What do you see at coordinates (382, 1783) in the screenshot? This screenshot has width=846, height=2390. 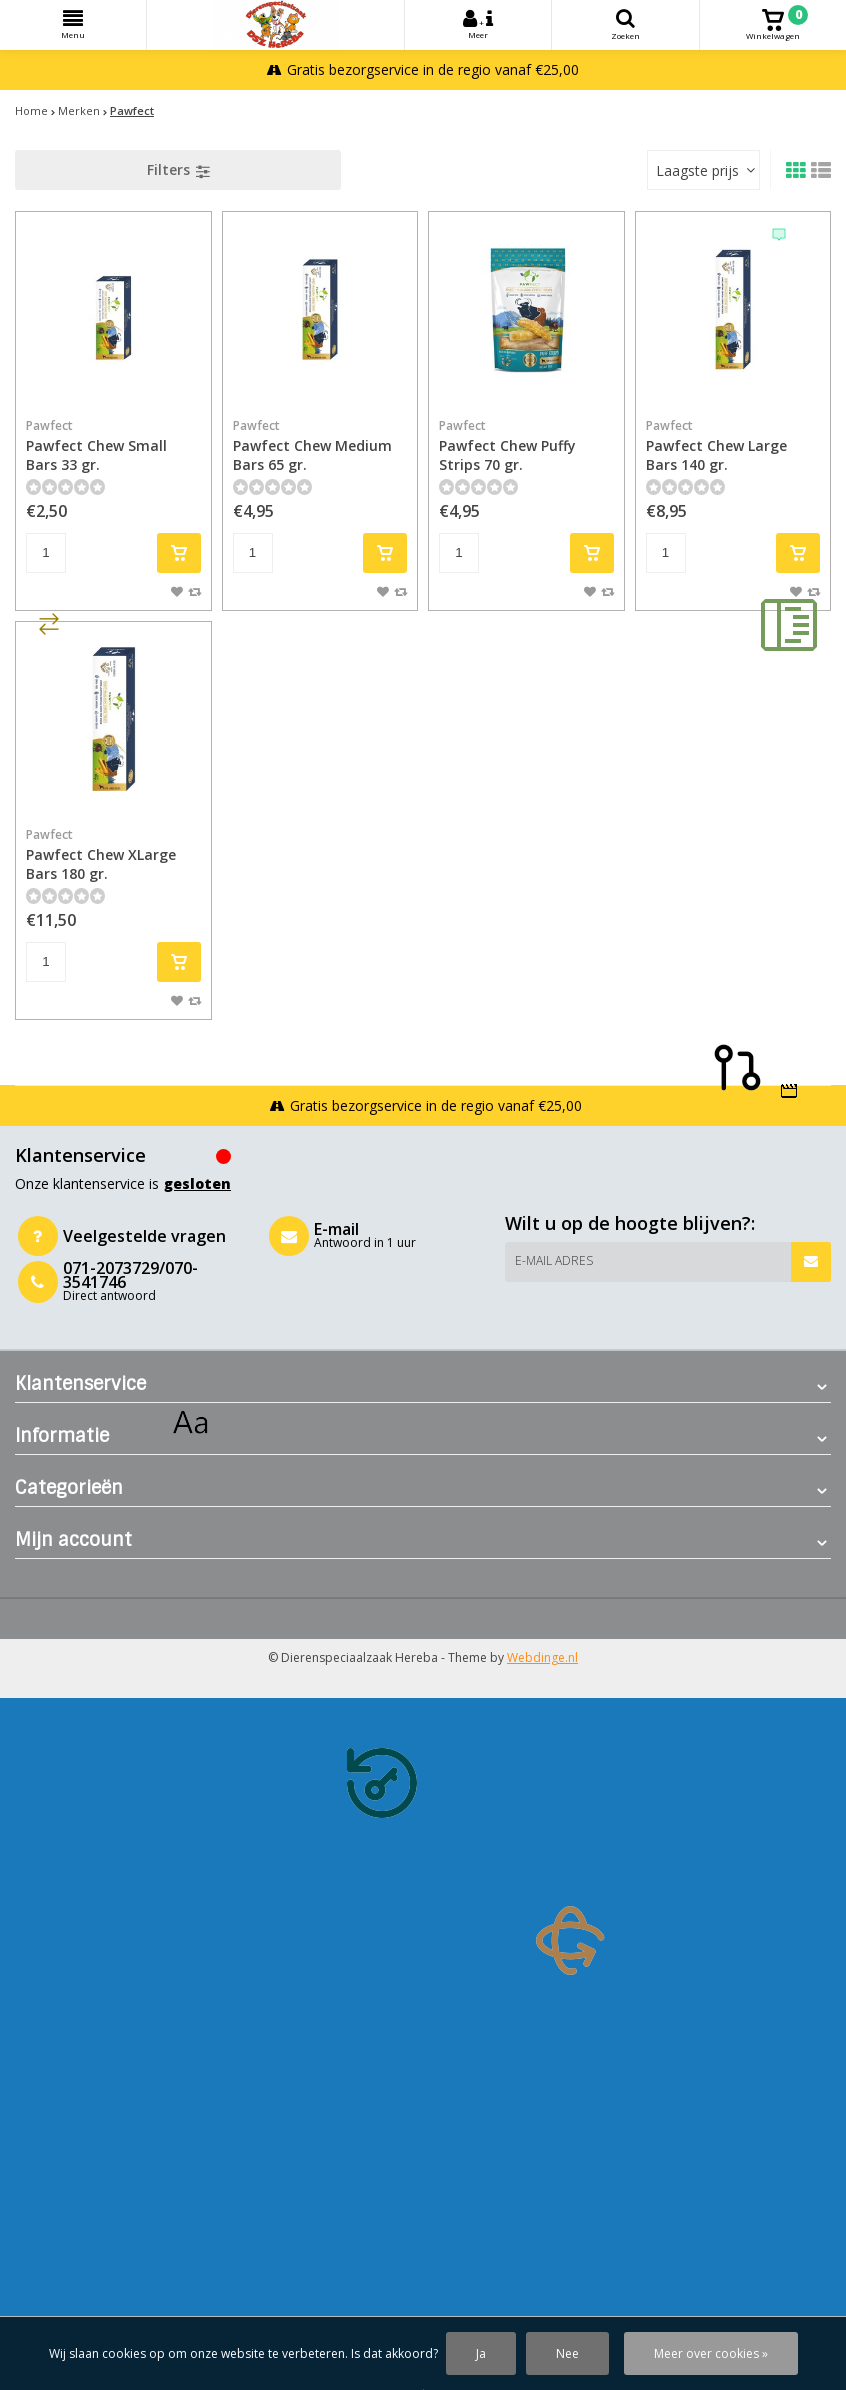 I see `rotate or reset encryption key` at bounding box center [382, 1783].